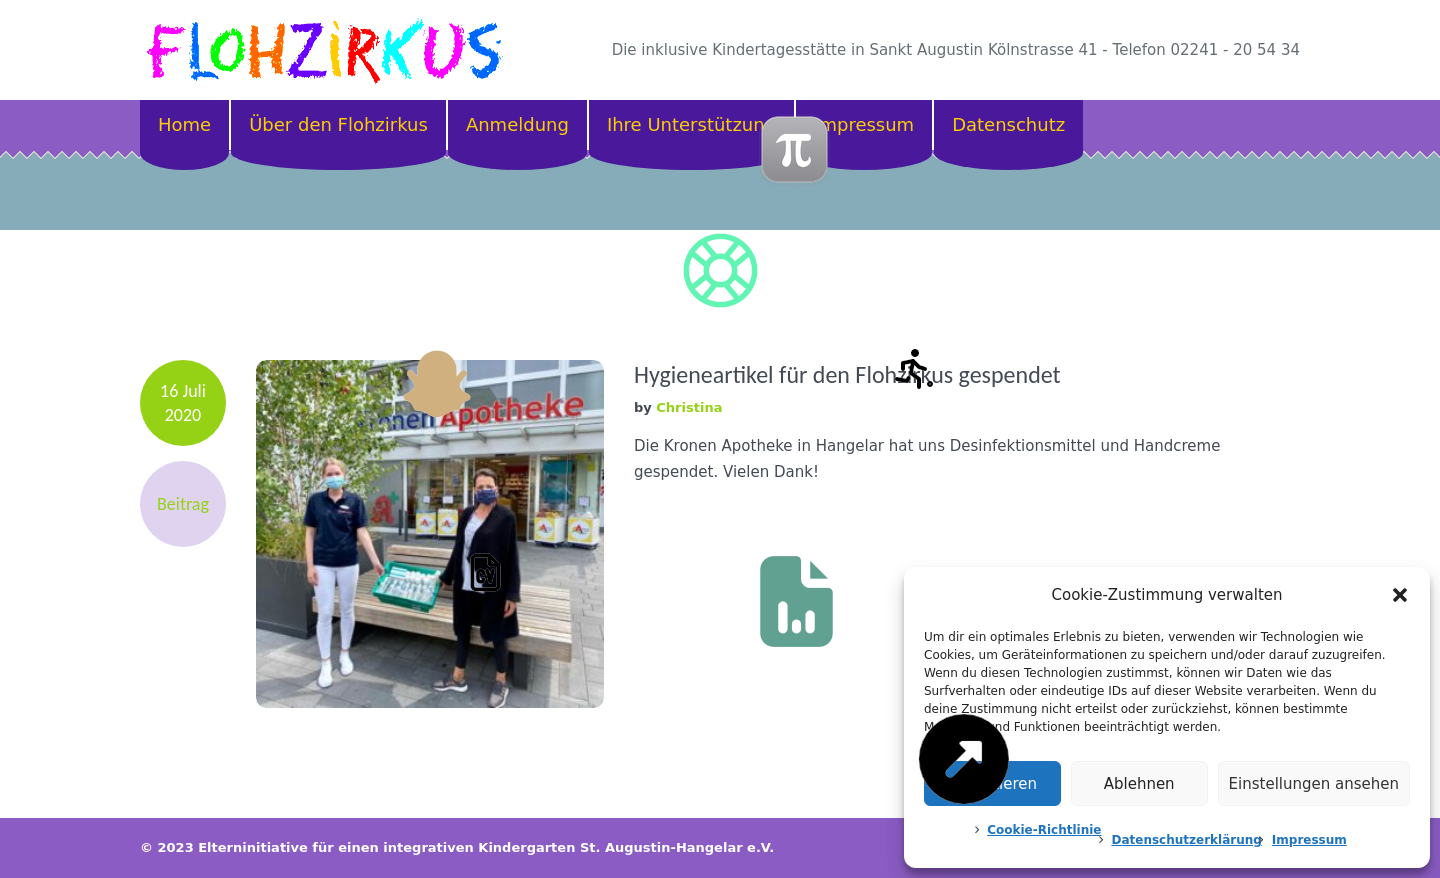 This screenshot has width=1440, height=878. Describe the element at coordinates (437, 384) in the screenshot. I see `open snapchat` at that location.